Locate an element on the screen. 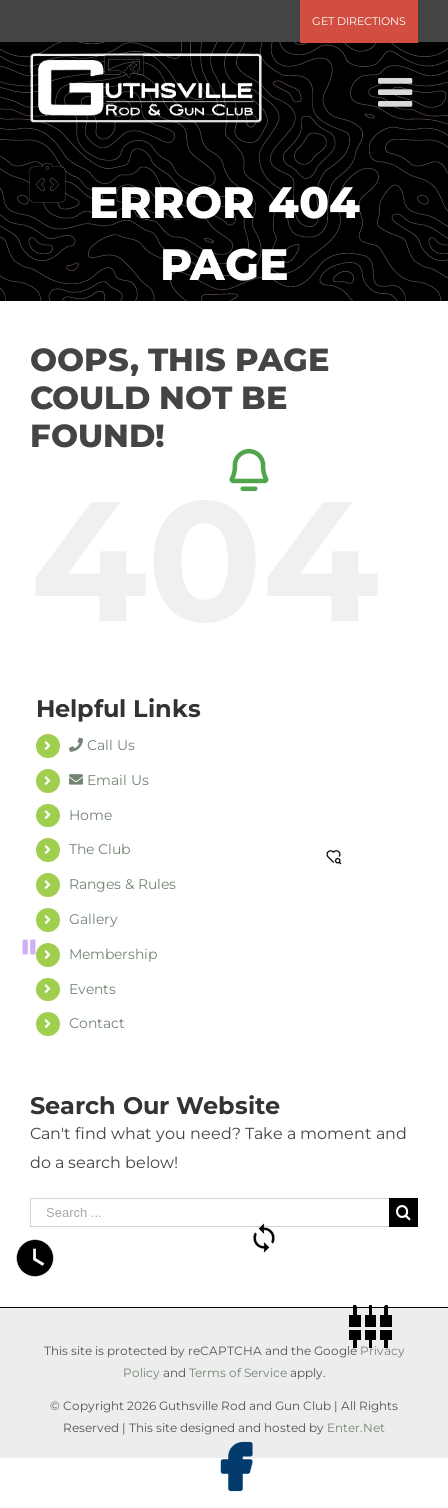 The width and height of the screenshot is (448, 1508). sync data with cloud or server is located at coordinates (264, 1238).